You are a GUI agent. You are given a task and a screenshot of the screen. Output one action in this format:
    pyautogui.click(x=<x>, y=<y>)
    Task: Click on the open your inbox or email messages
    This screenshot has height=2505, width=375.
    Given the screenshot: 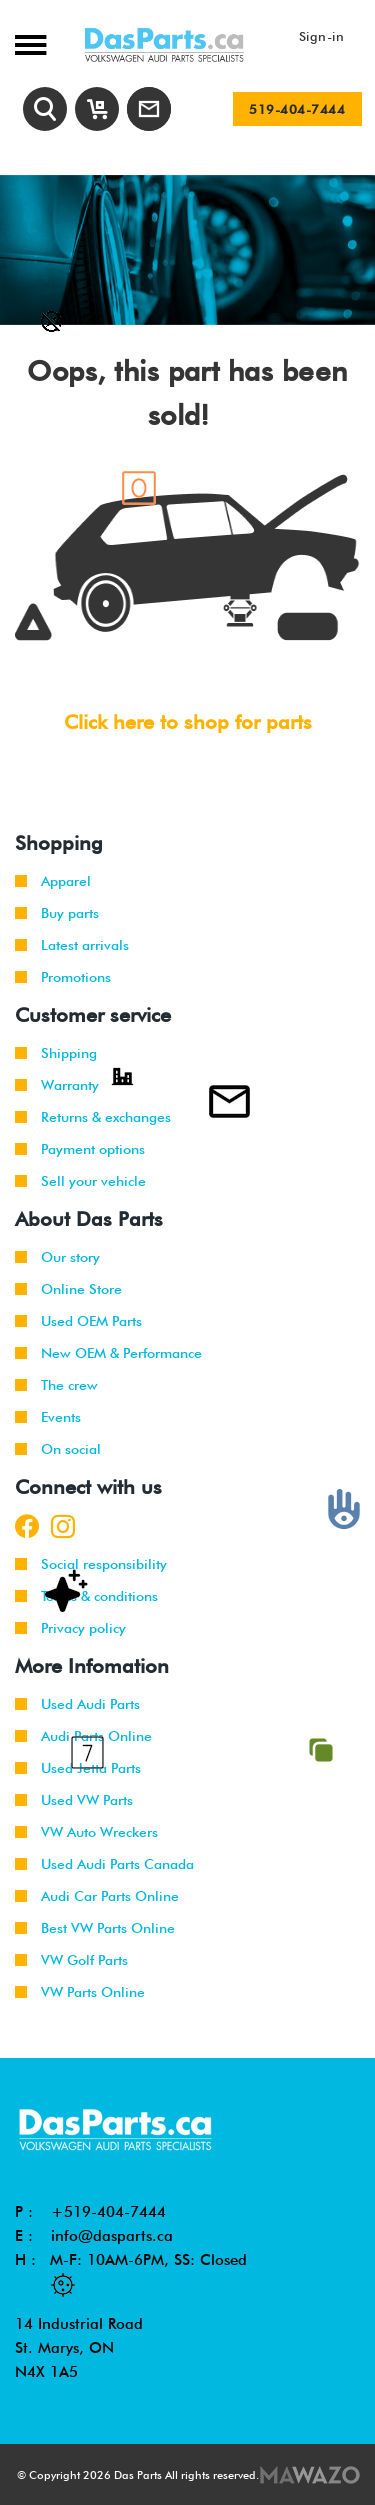 What is the action you would take?
    pyautogui.click(x=229, y=1101)
    